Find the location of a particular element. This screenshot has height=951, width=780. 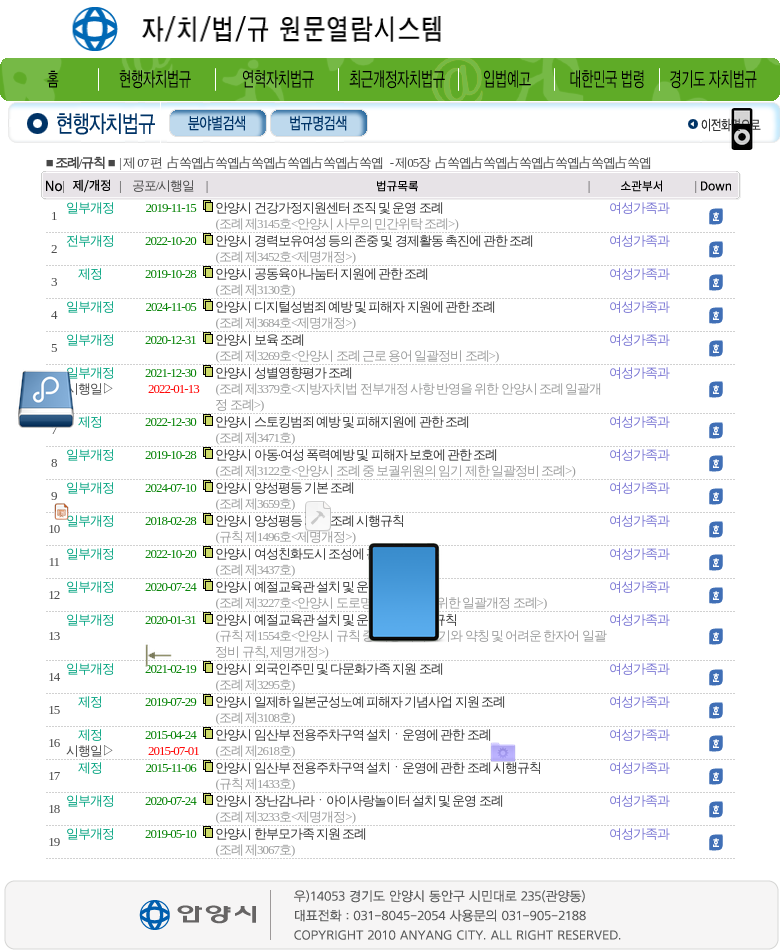

go to the first item in a list or sequence is located at coordinates (158, 655).